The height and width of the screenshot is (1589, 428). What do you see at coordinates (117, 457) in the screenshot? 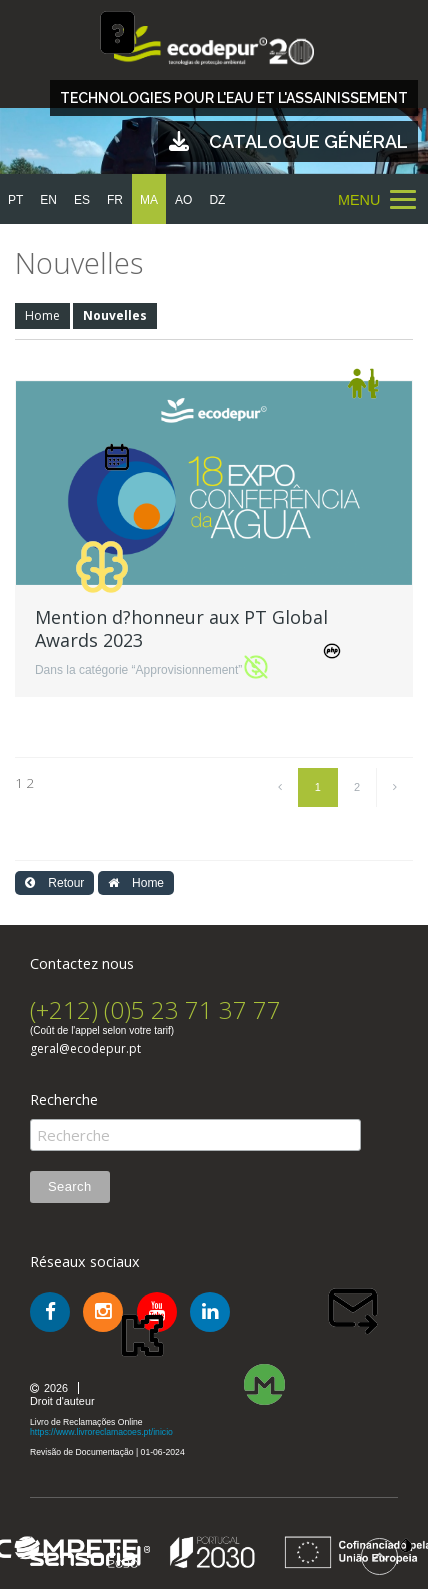
I see `view weekly calendar` at bounding box center [117, 457].